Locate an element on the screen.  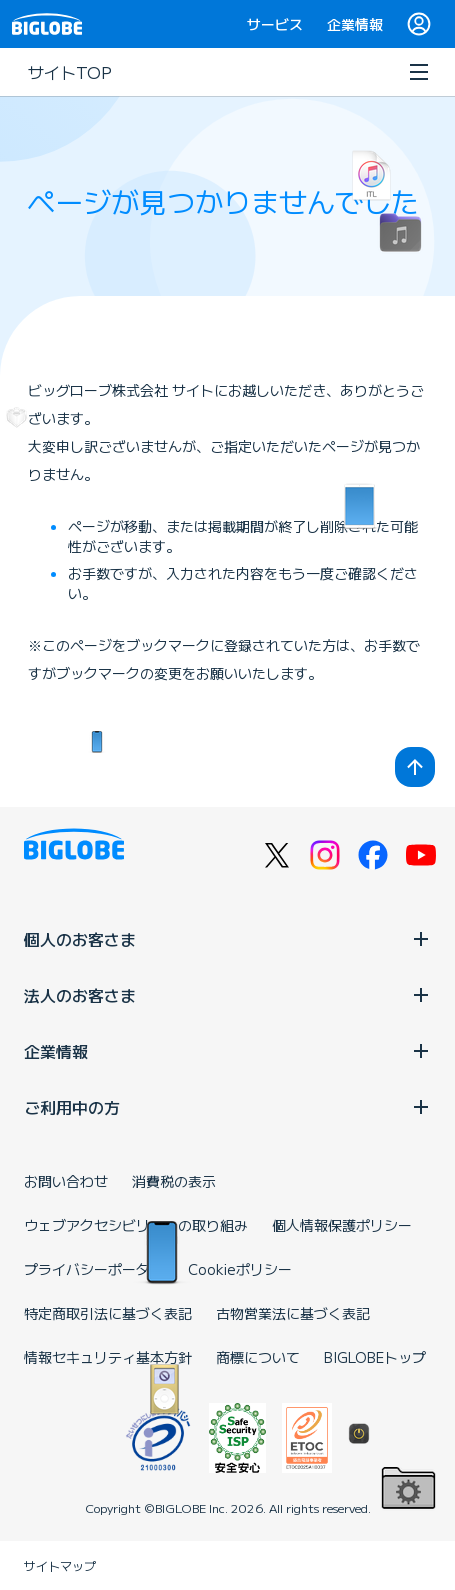
access smart folder with automated mail rules is located at coordinates (408, 1487).